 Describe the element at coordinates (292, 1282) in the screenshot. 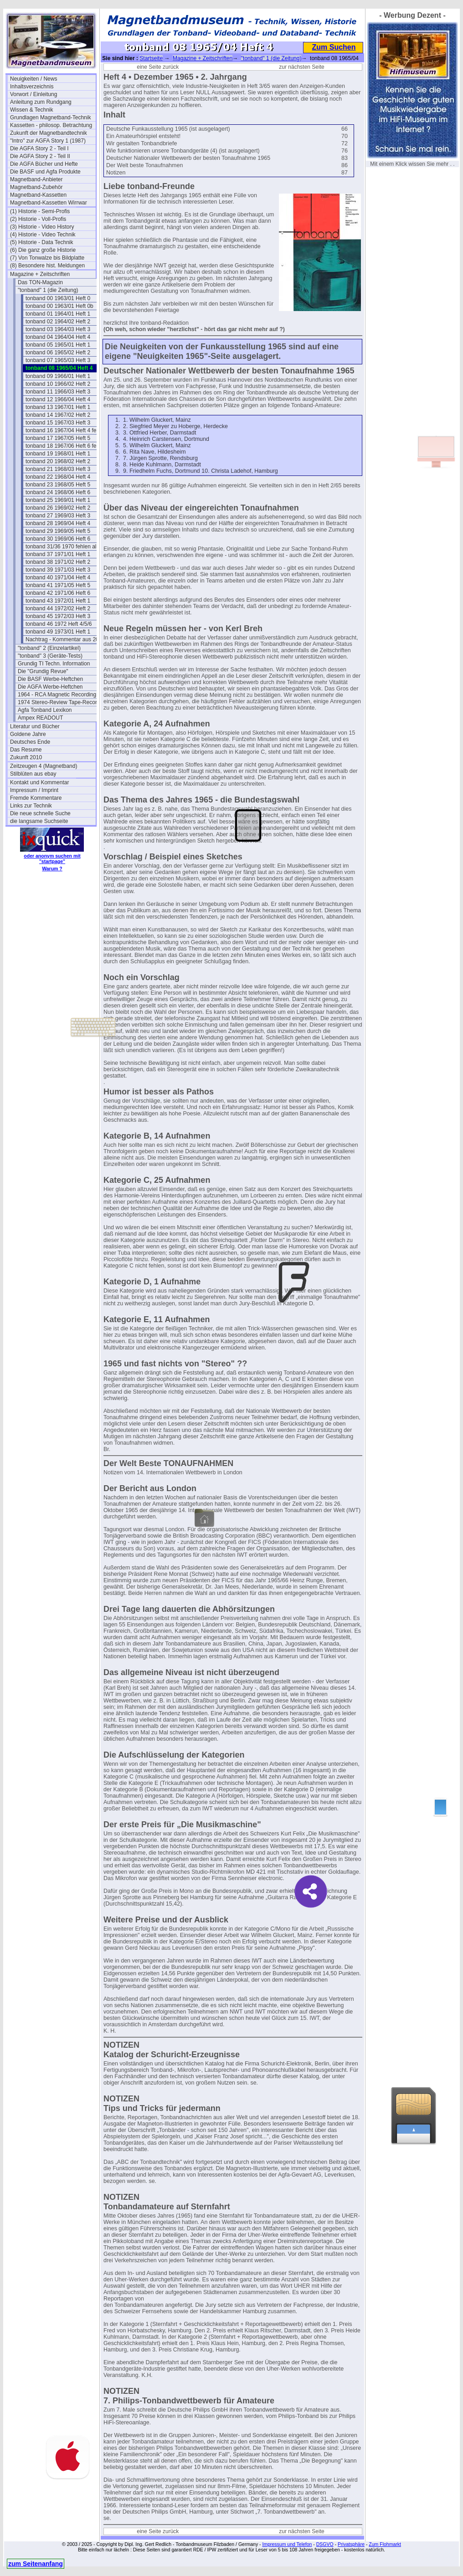

I see `connect your foursquare account` at that location.